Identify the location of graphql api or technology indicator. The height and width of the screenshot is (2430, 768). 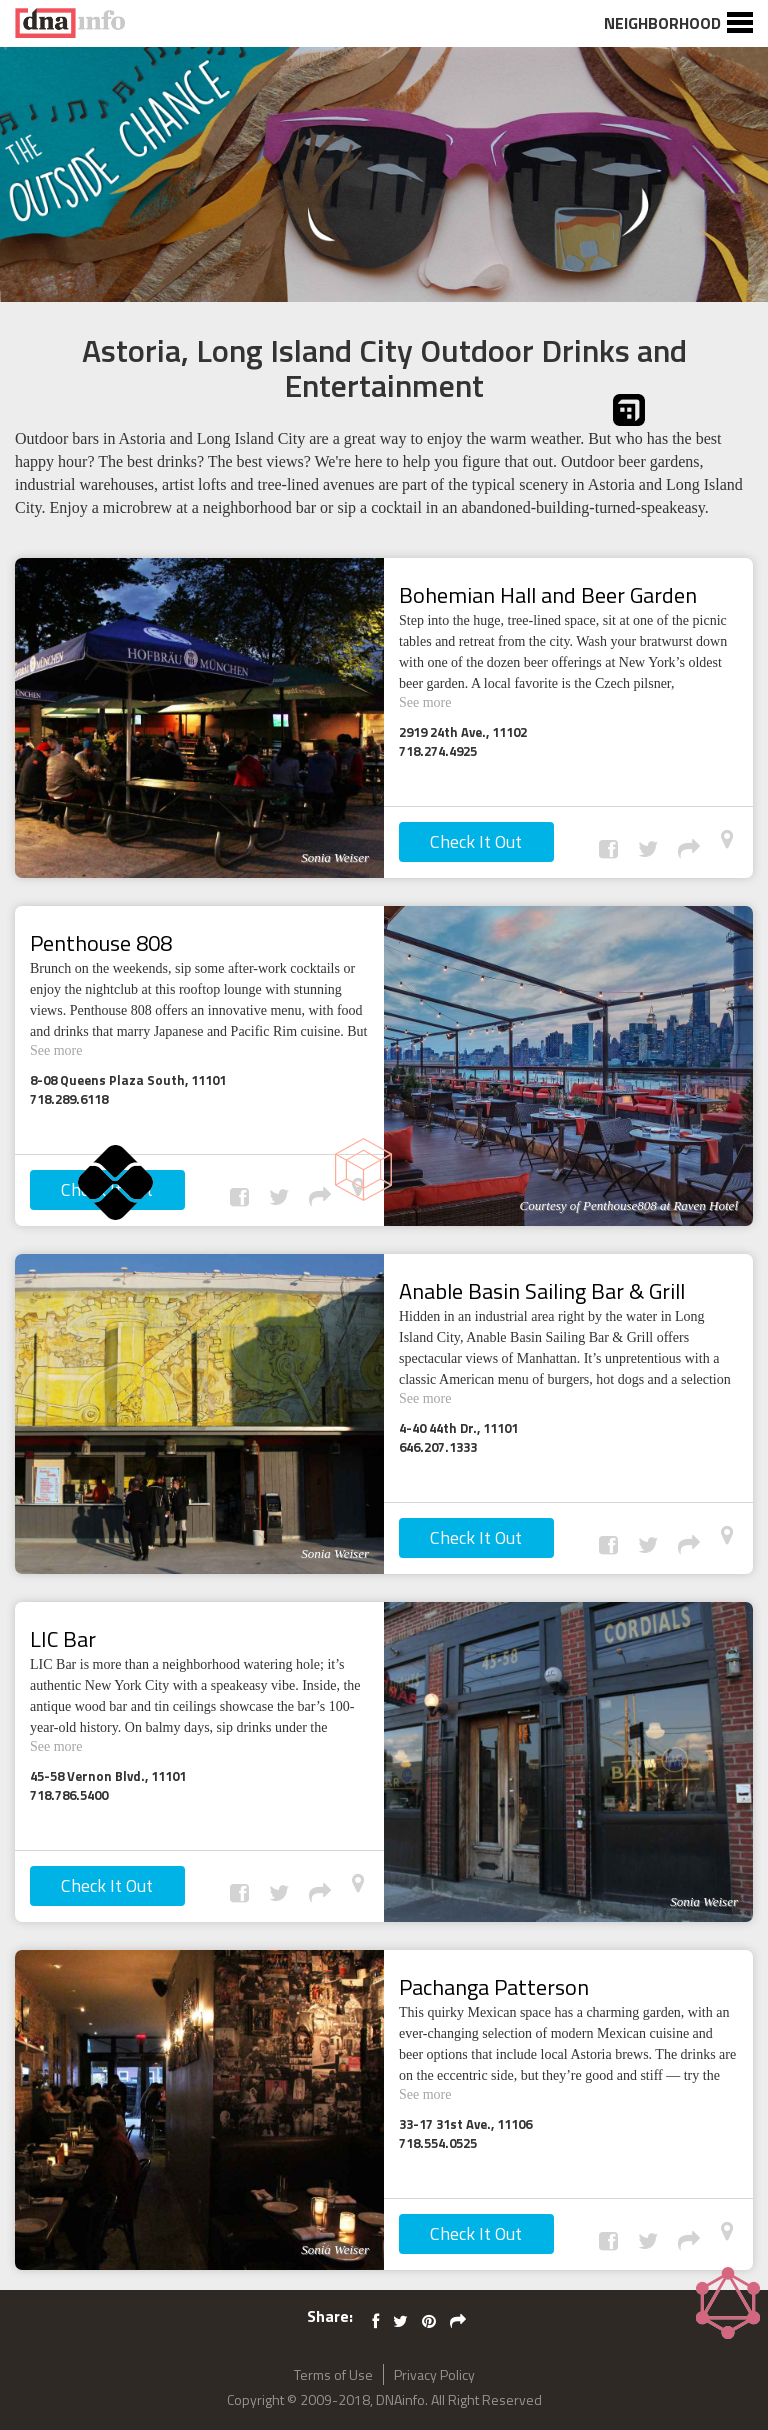
(728, 2303).